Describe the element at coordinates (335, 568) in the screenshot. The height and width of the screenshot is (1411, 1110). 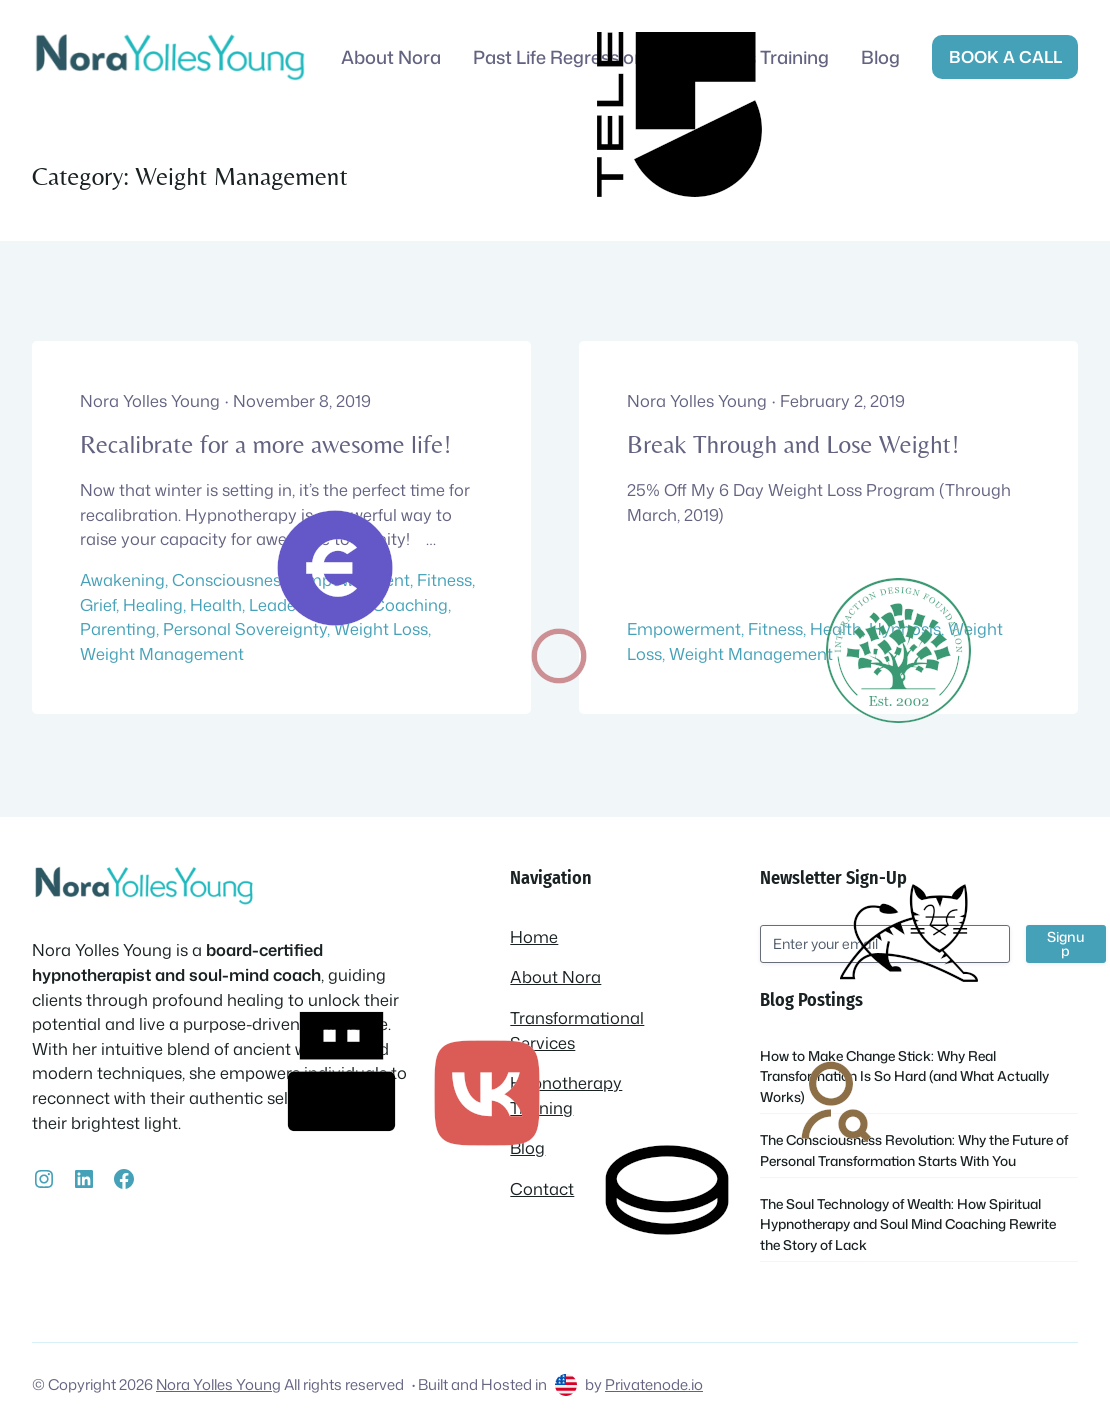
I see `view euro currency or payment options` at that location.